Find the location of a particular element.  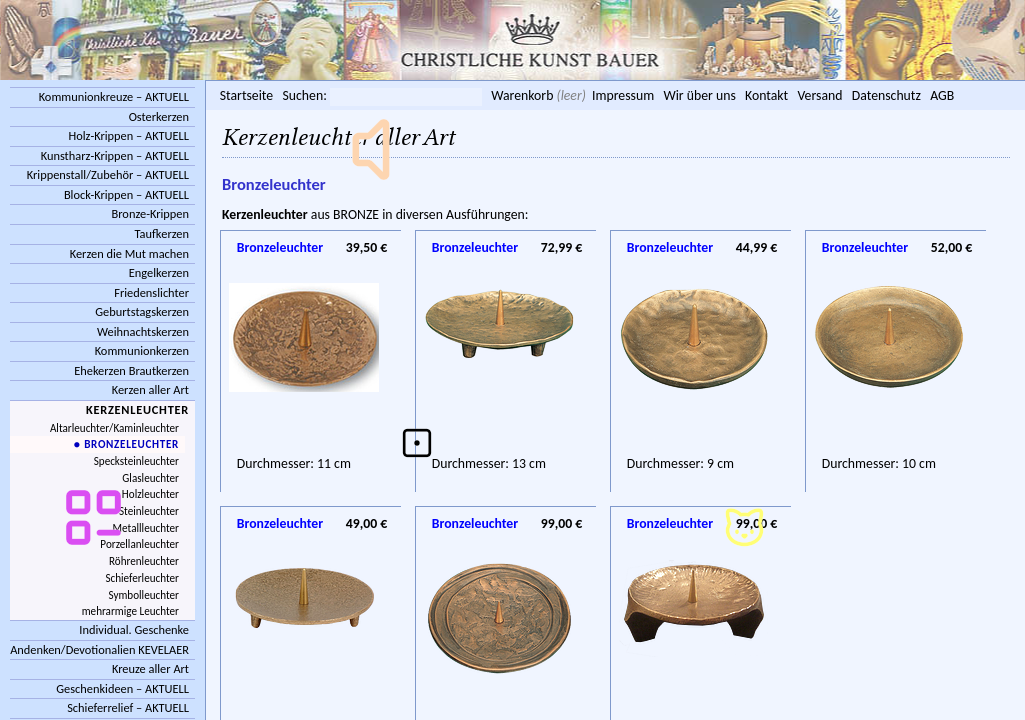

access pet-related features or settings is located at coordinates (744, 527).